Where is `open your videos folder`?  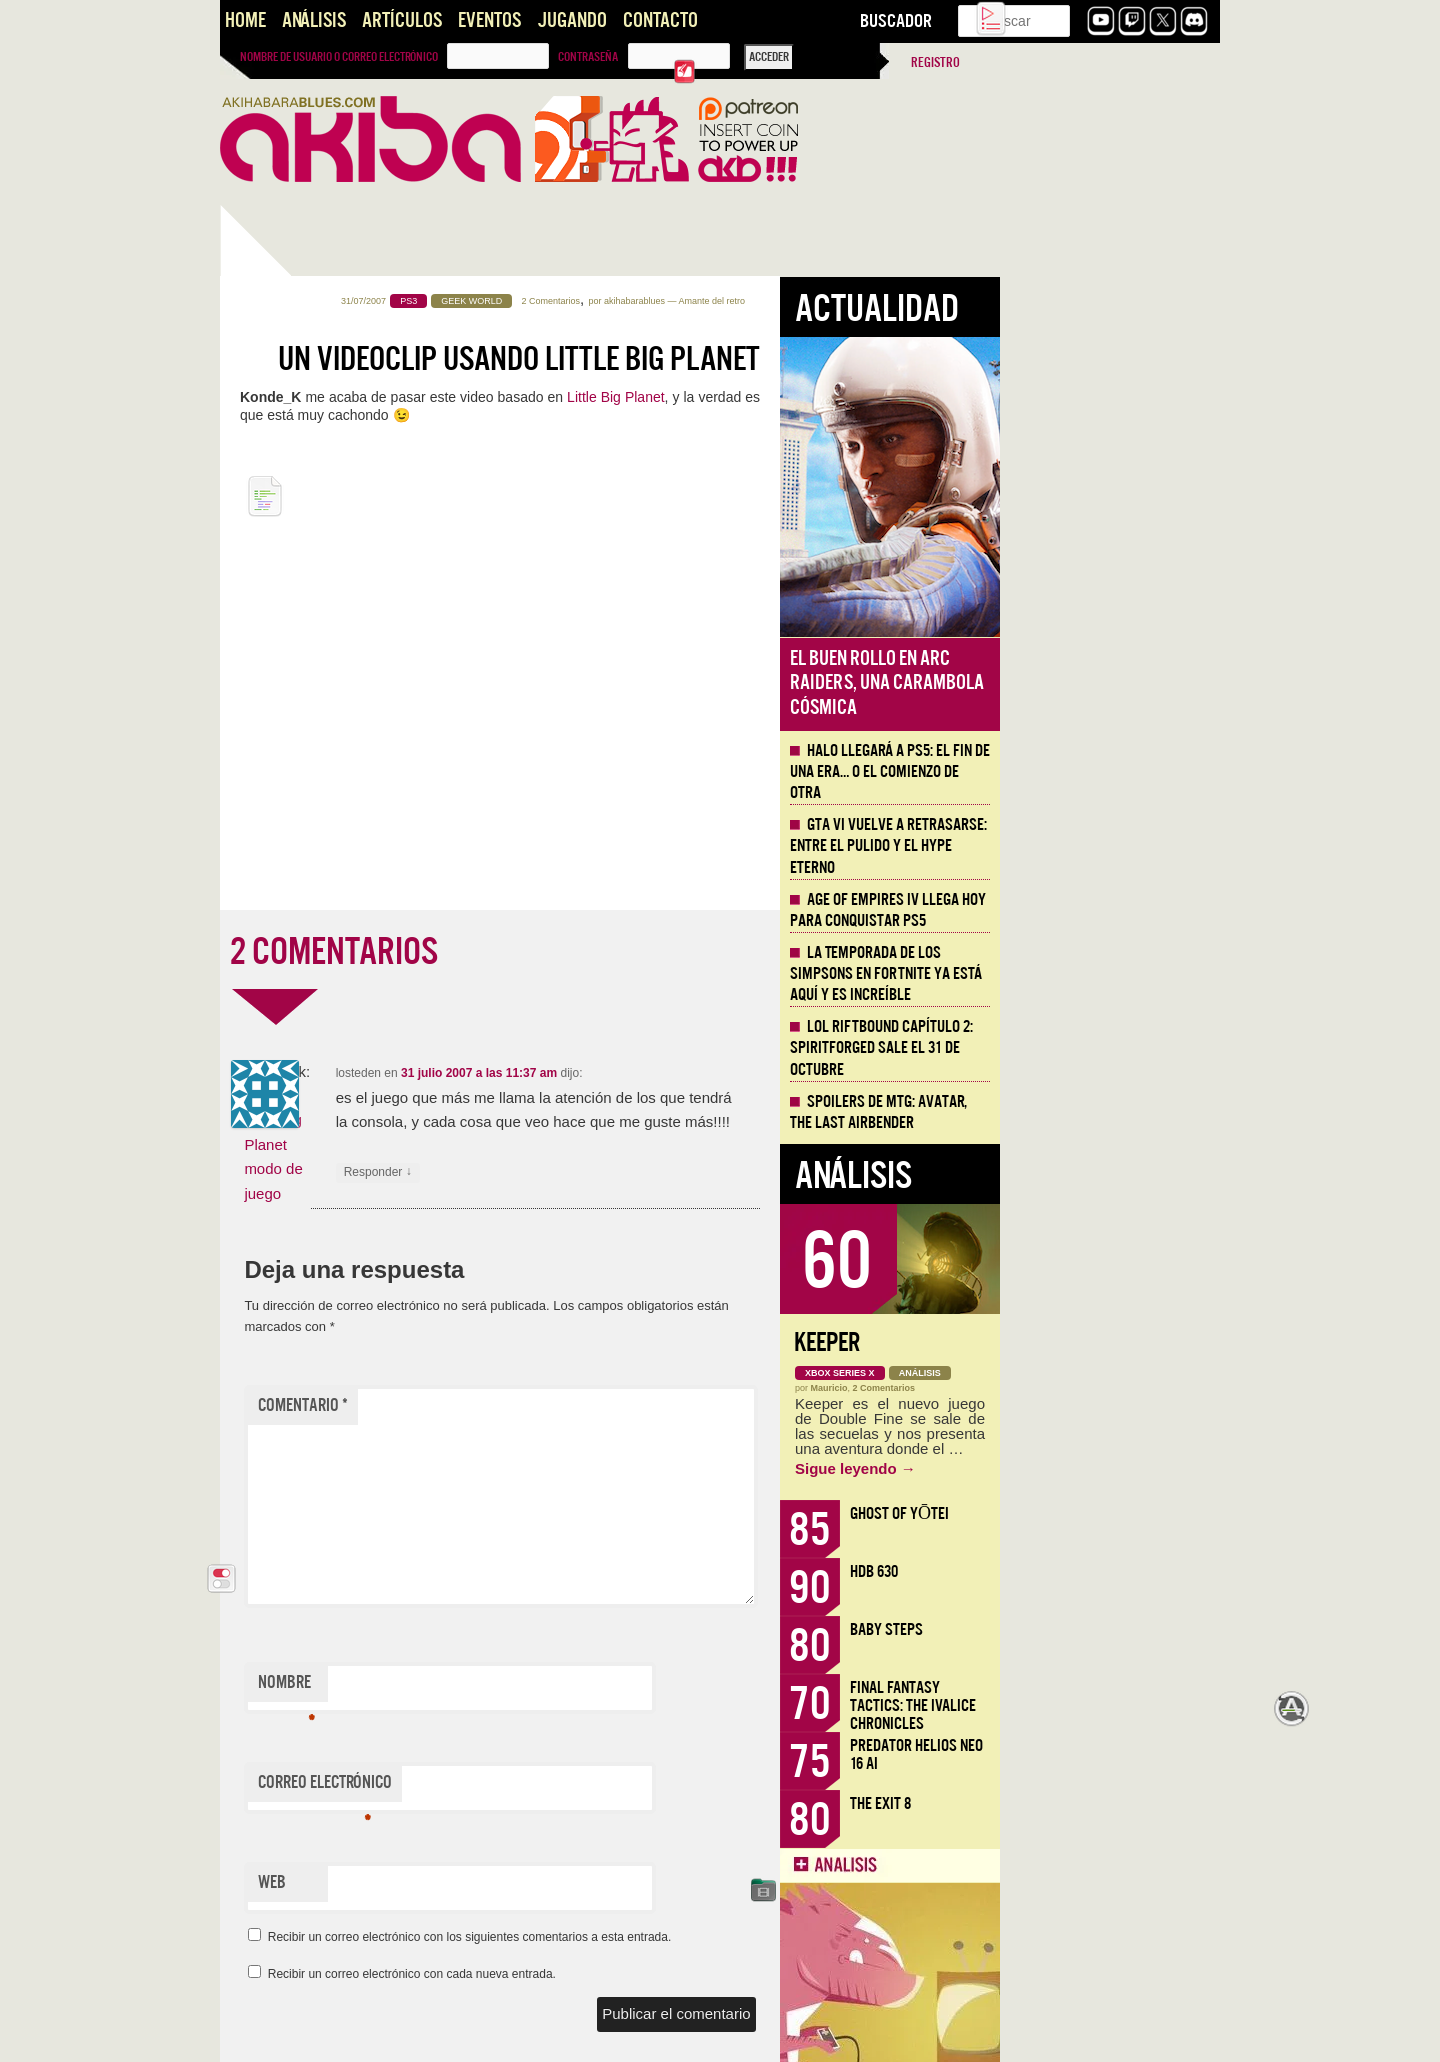
open your videos folder is located at coordinates (763, 1889).